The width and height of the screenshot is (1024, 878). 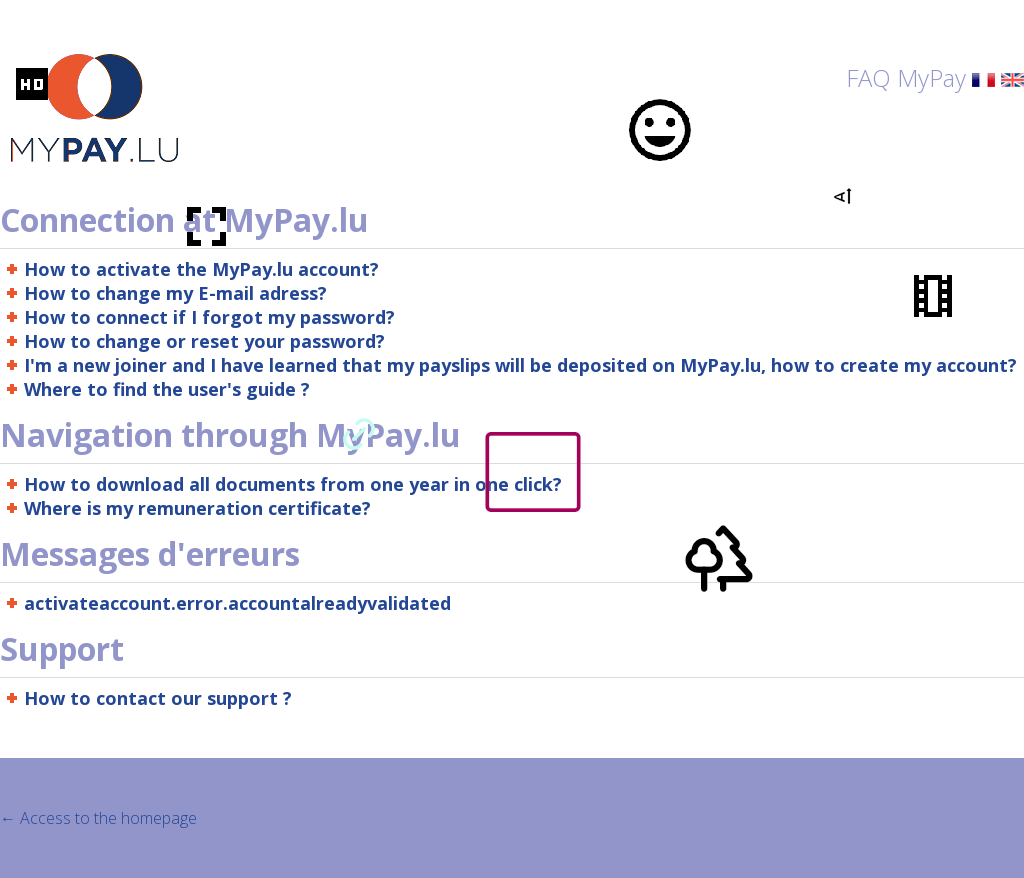 What do you see at coordinates (359, 434) in the screenshot?
I see `copy or share a link` at bounding box center [359, 434].